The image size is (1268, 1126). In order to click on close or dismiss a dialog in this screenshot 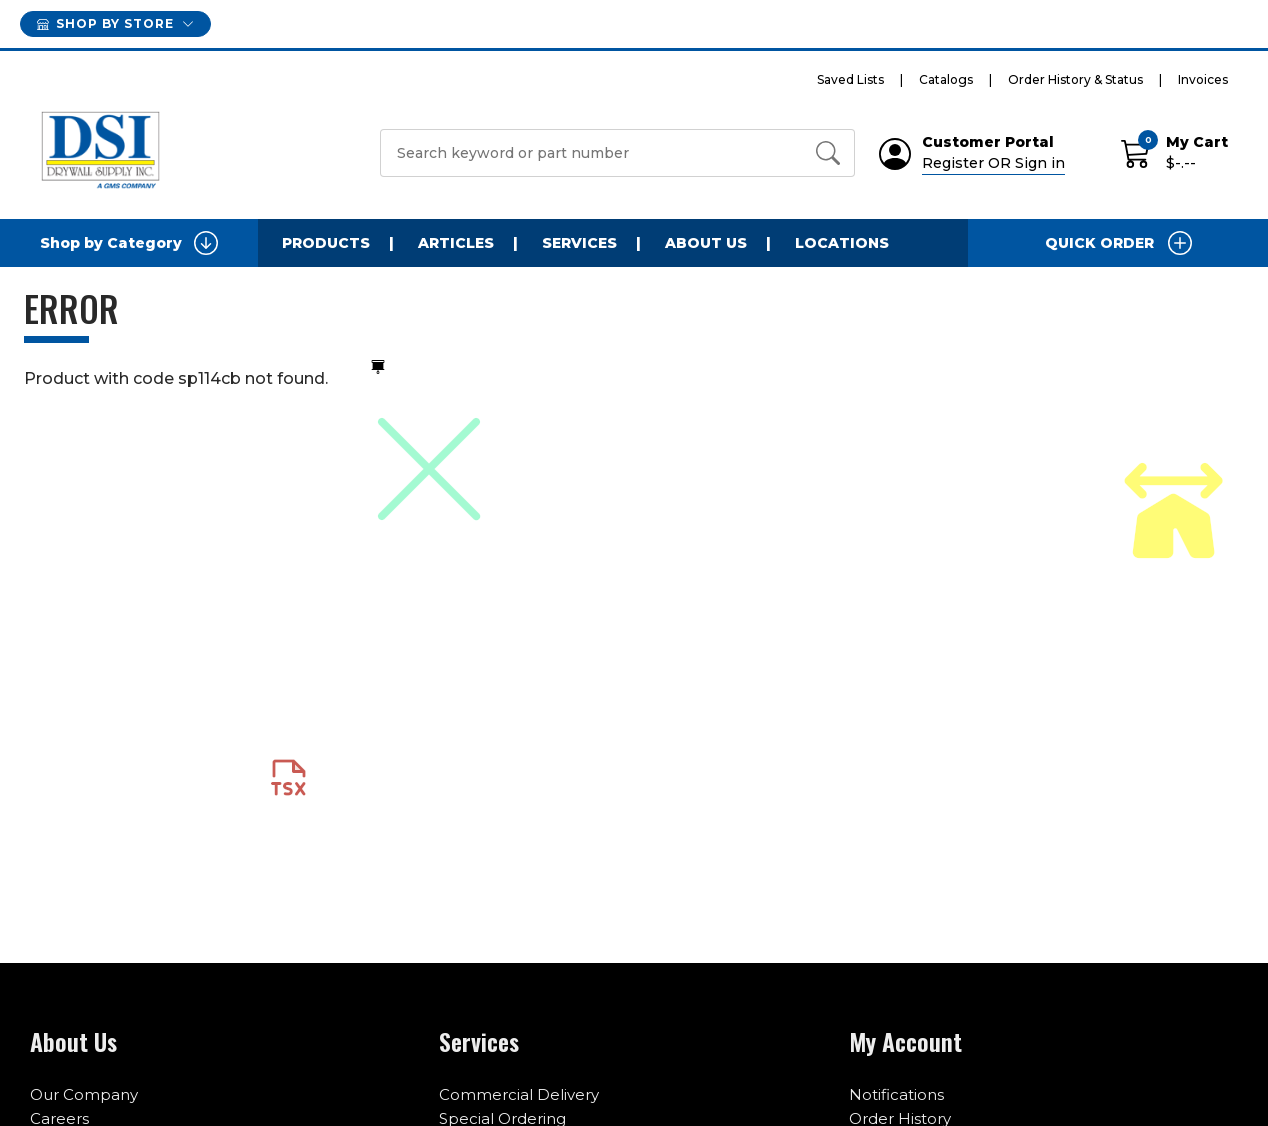, I will do `click(429, 469)`.